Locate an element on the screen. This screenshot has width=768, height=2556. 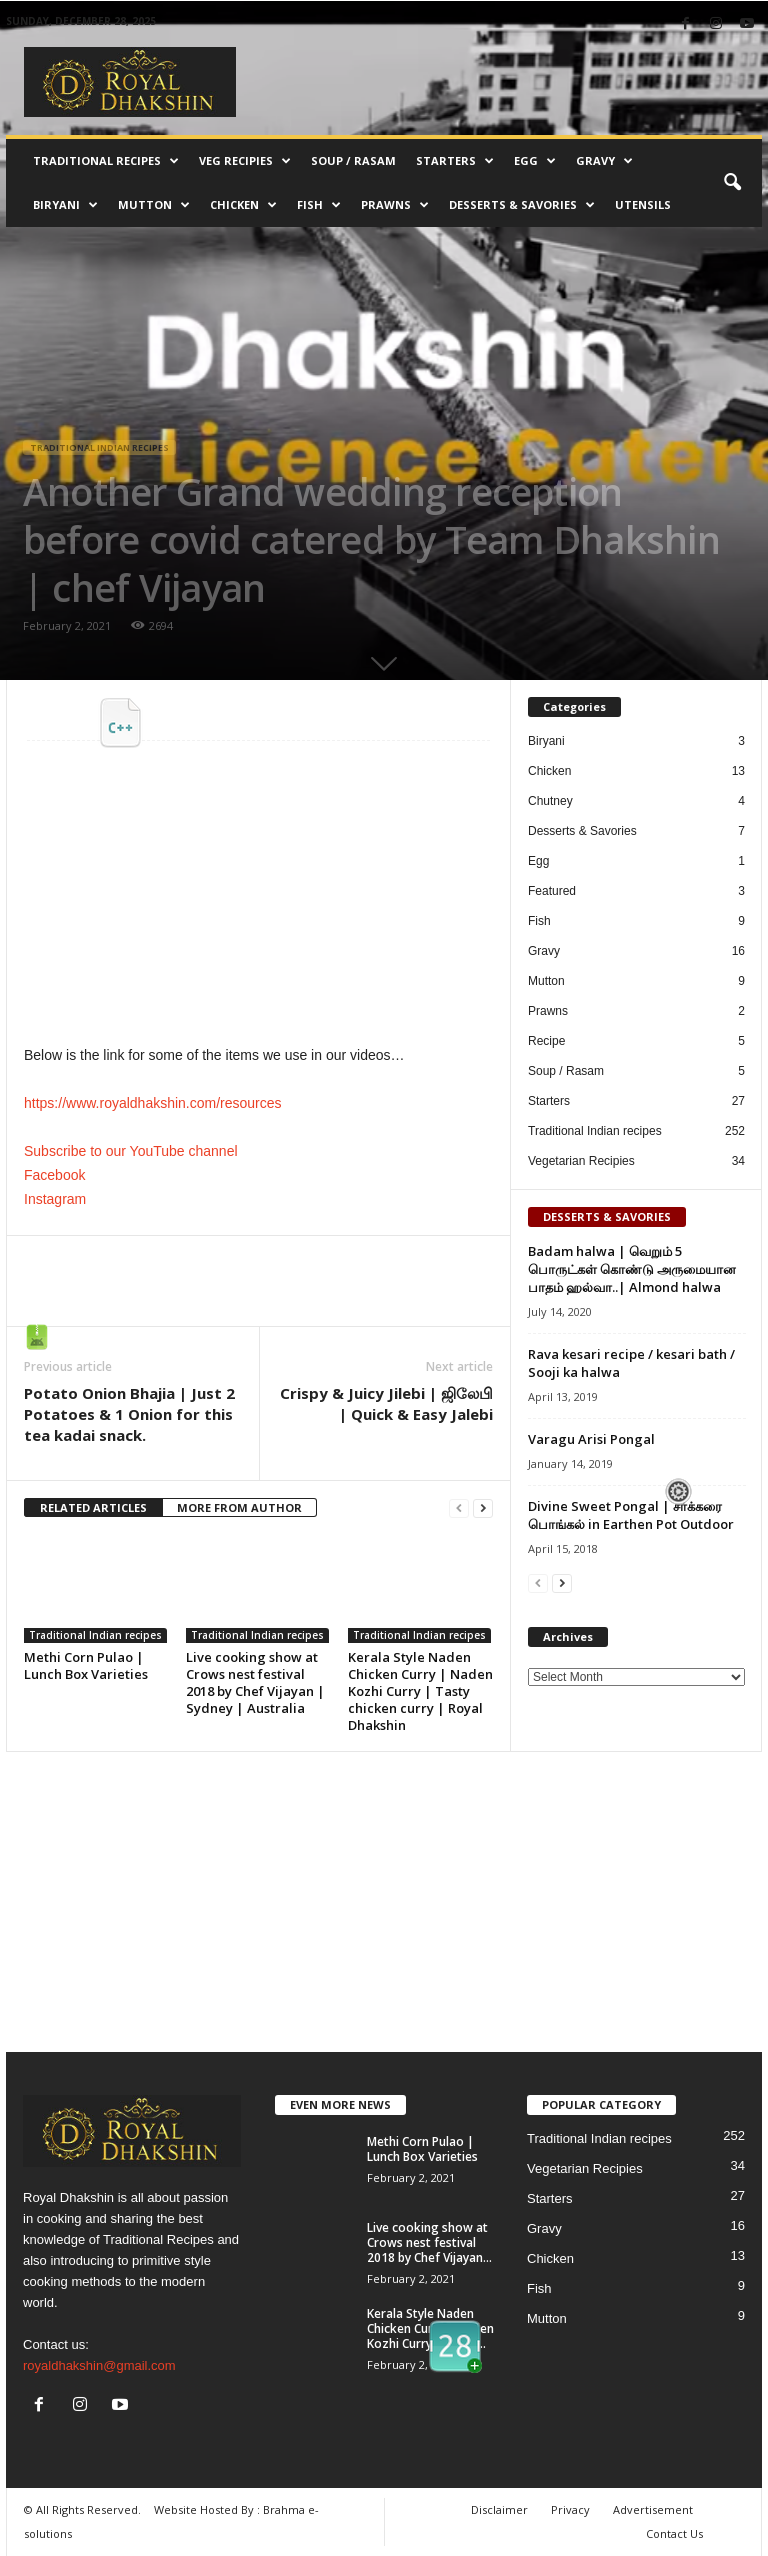
create a new calendar appointment is located at coordinates (455, 2346).